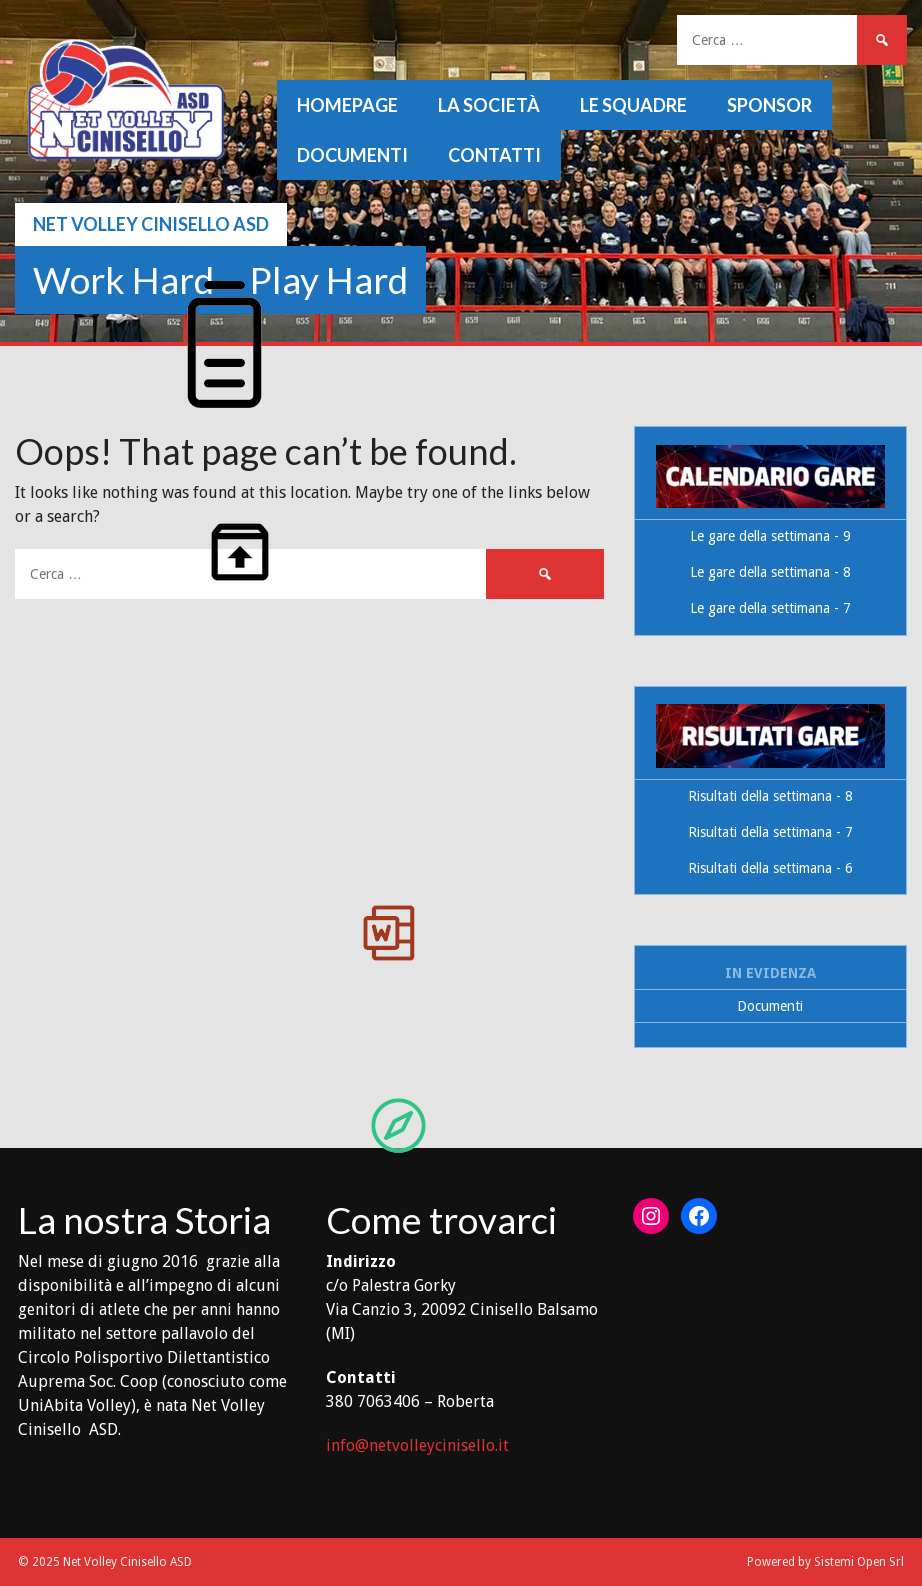 Image resolution: width=922 pixels, height=1586 pixels. What do you see at coordinates (391, 933) in the screenshot?
I see `open Microsoft Word` at bounding box center [391, 933].